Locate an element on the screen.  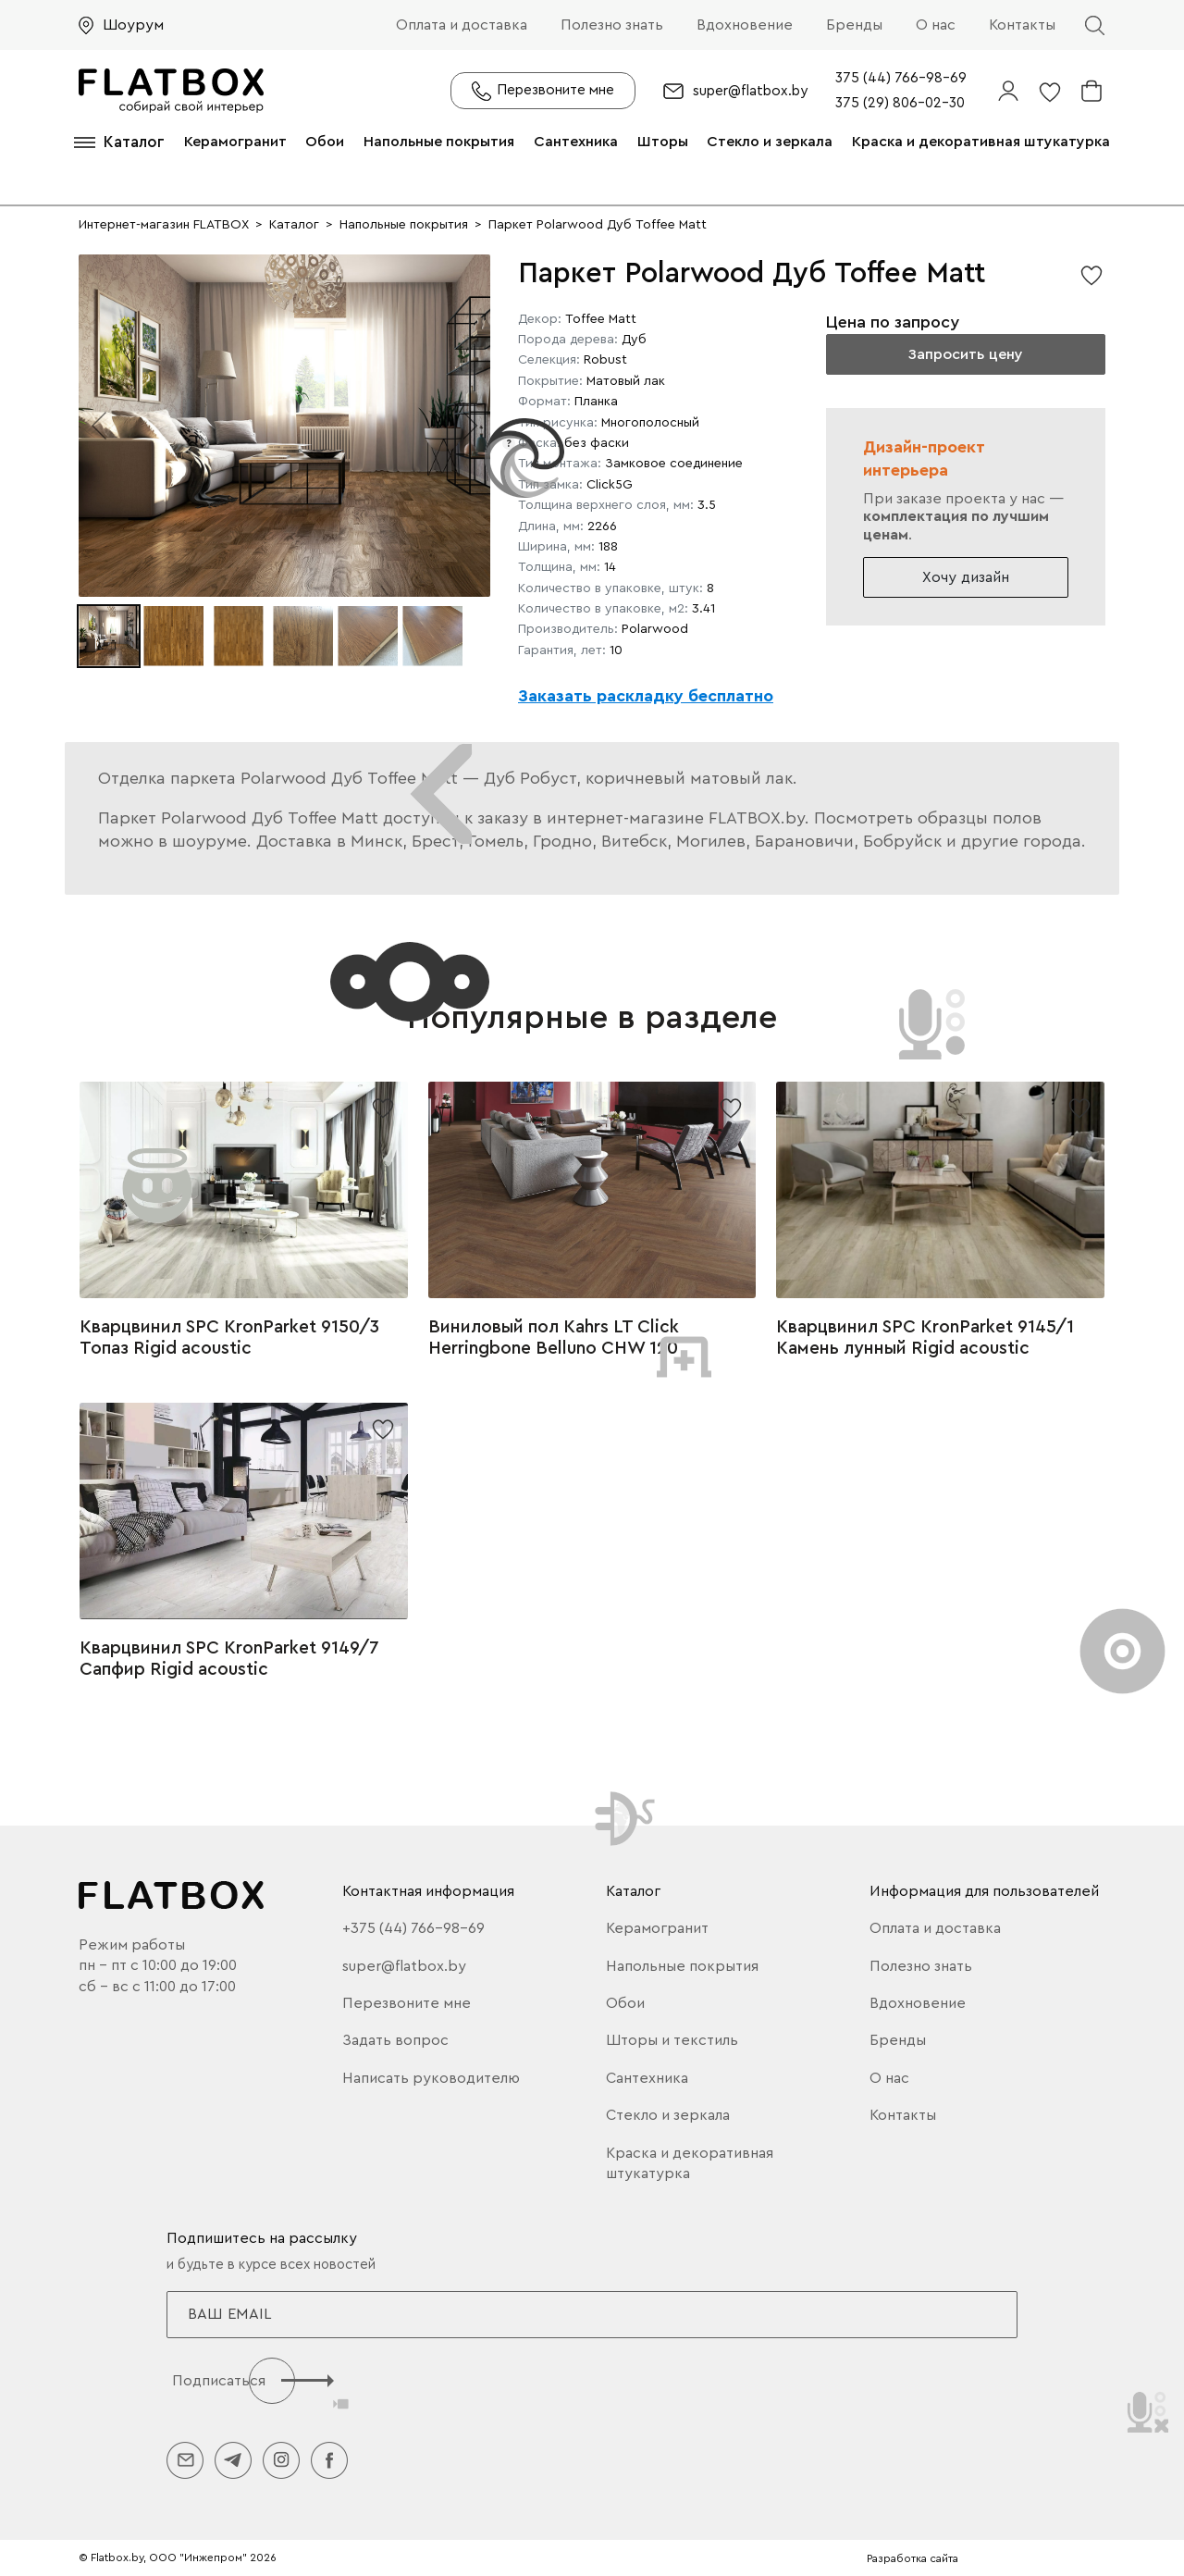
indicates microphone input level is set to low is located at coordinates (931, 1022).